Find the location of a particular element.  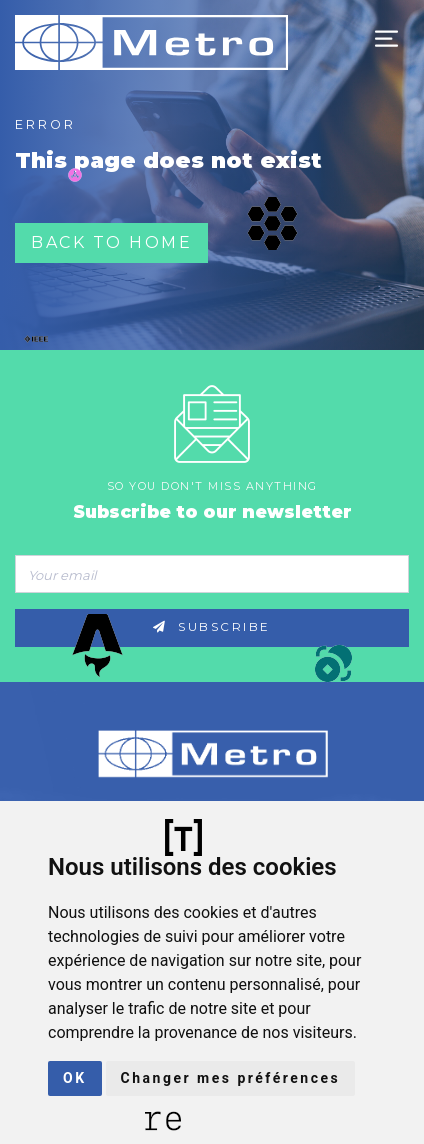

open the Apple App Store is located at coordinates (75, 175).